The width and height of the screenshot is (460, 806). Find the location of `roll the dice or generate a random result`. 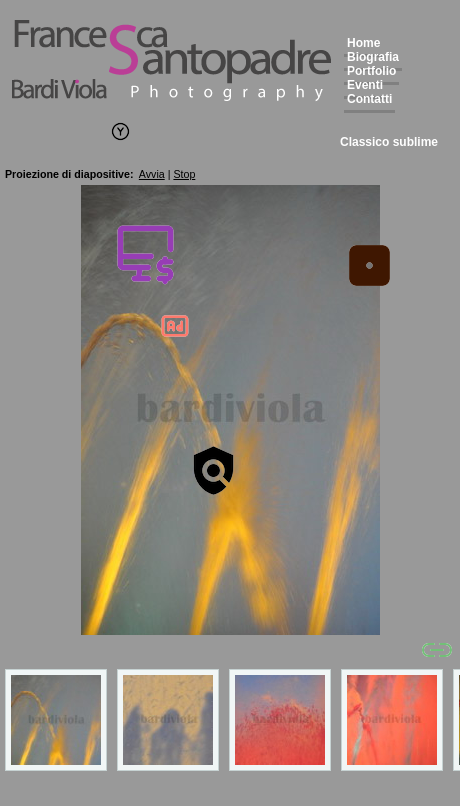

roll the dice or generate a random result is located at coordinates (369, 265).